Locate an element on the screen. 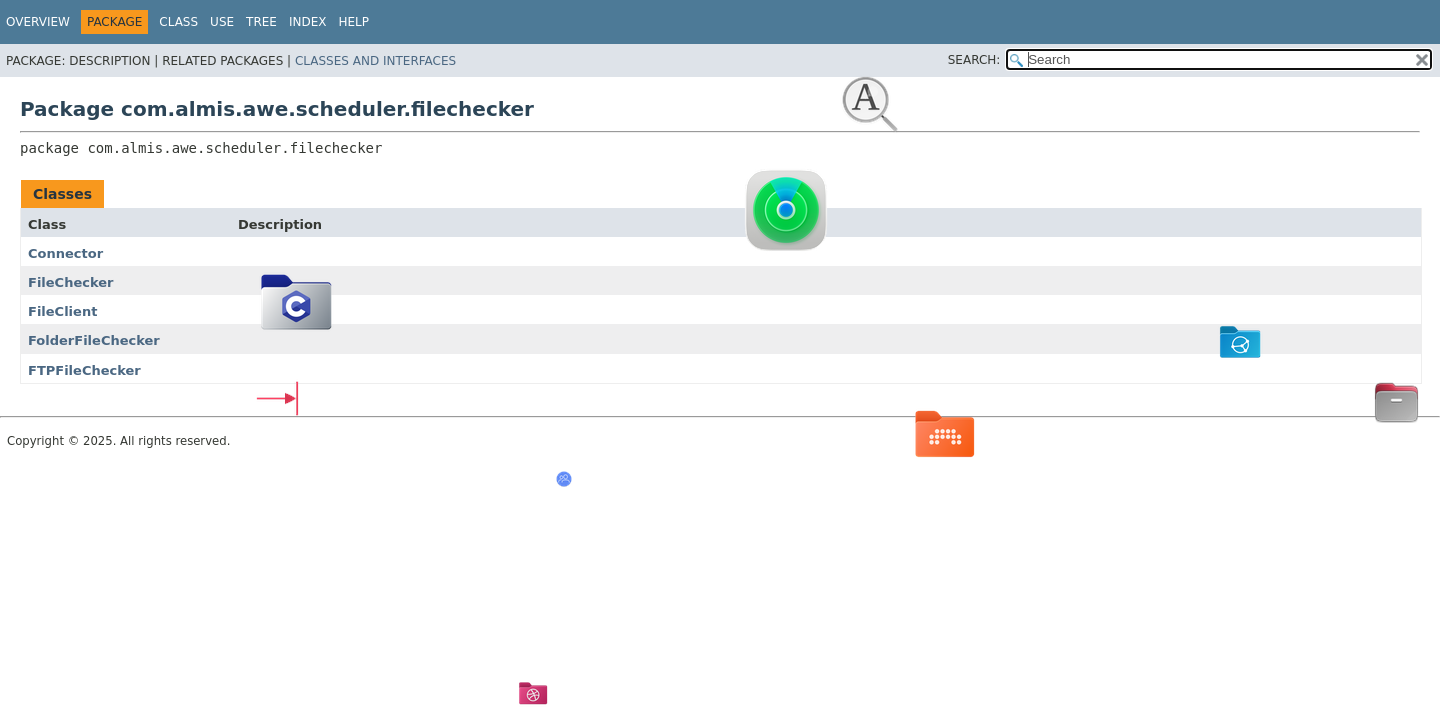 This screenshot has width=1440, height=720. folder containing Dribbble design assets is located at coordinates (533, 694).